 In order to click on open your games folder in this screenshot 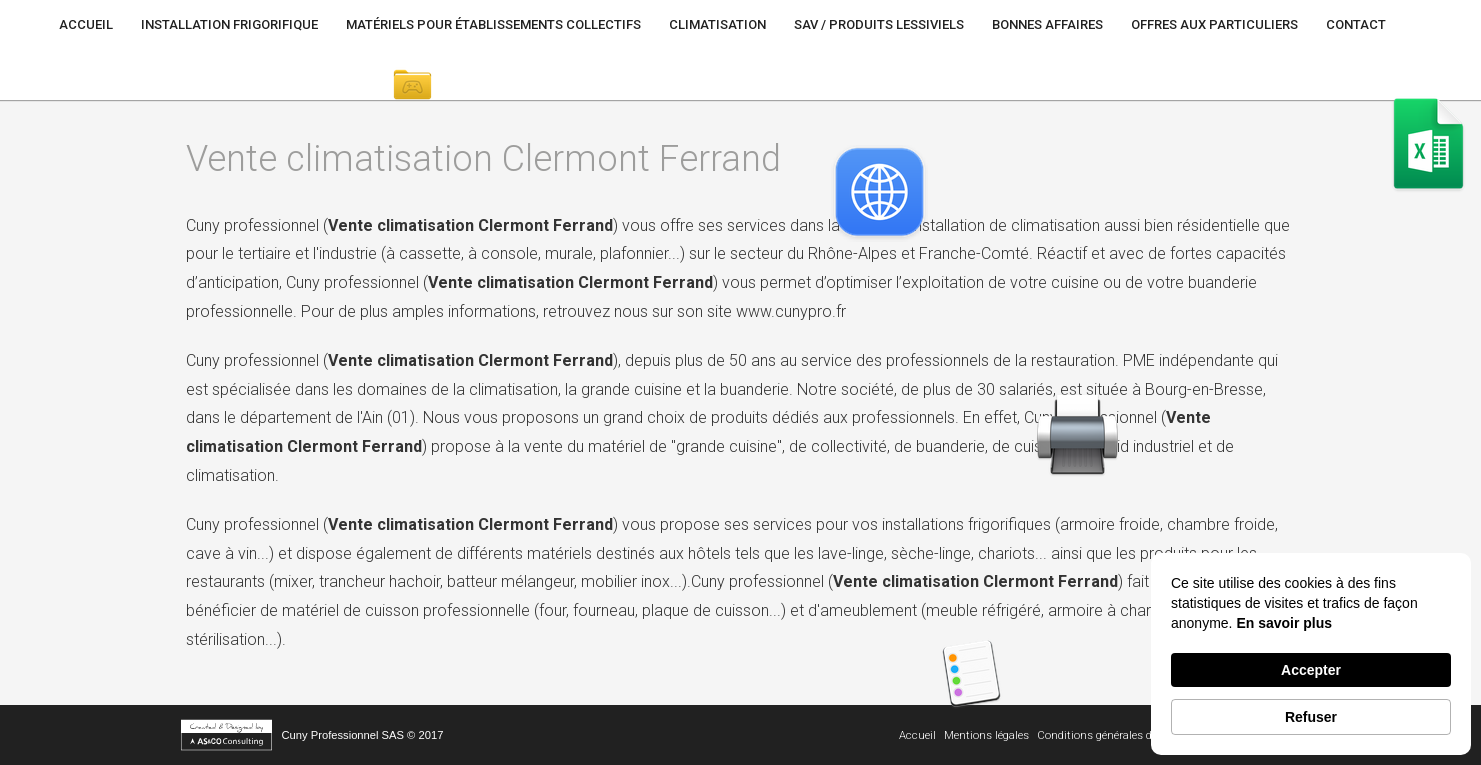, I will do `click(412, 84)`.